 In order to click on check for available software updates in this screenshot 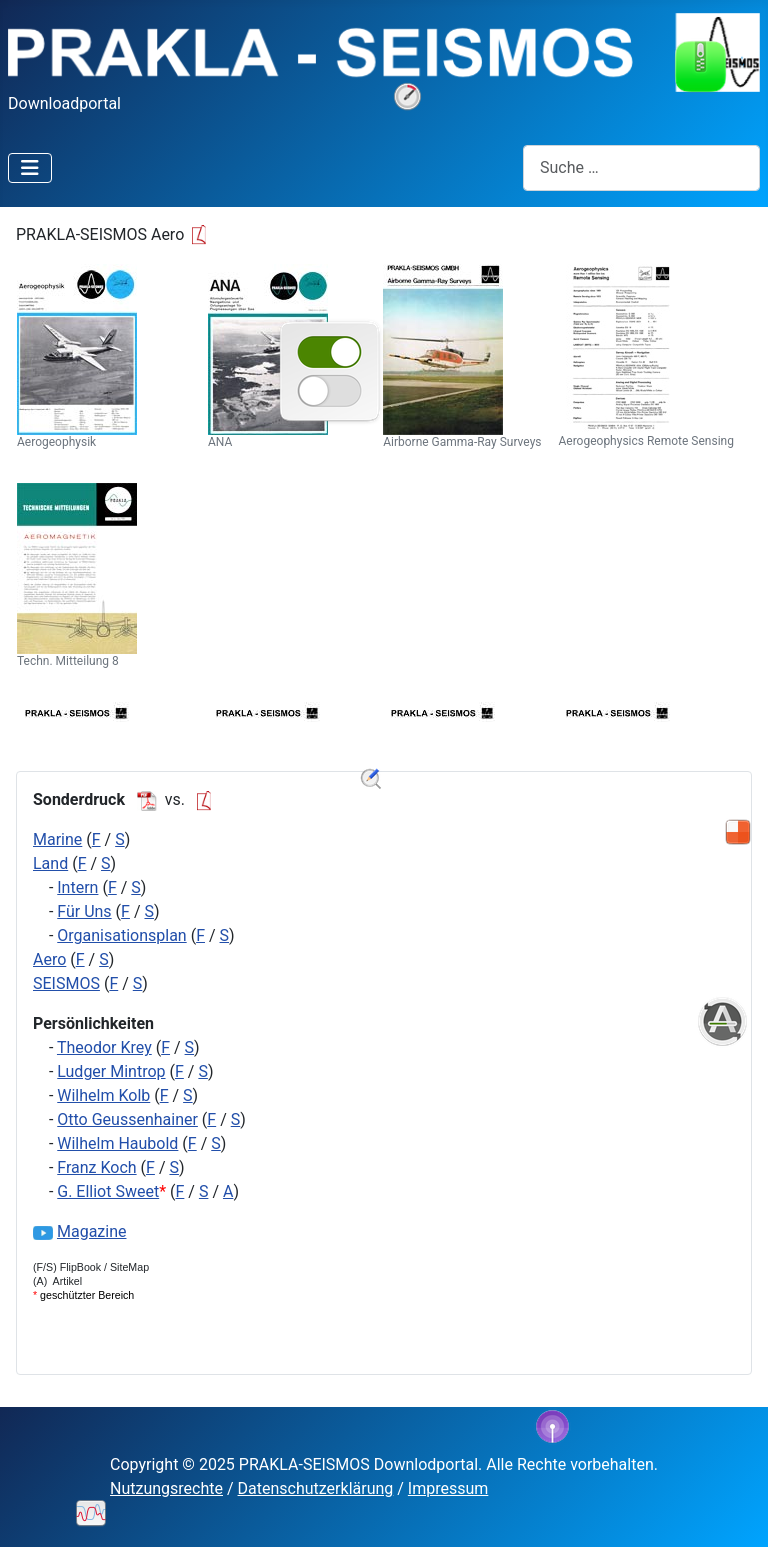, I will do `click(722, 1021)`.